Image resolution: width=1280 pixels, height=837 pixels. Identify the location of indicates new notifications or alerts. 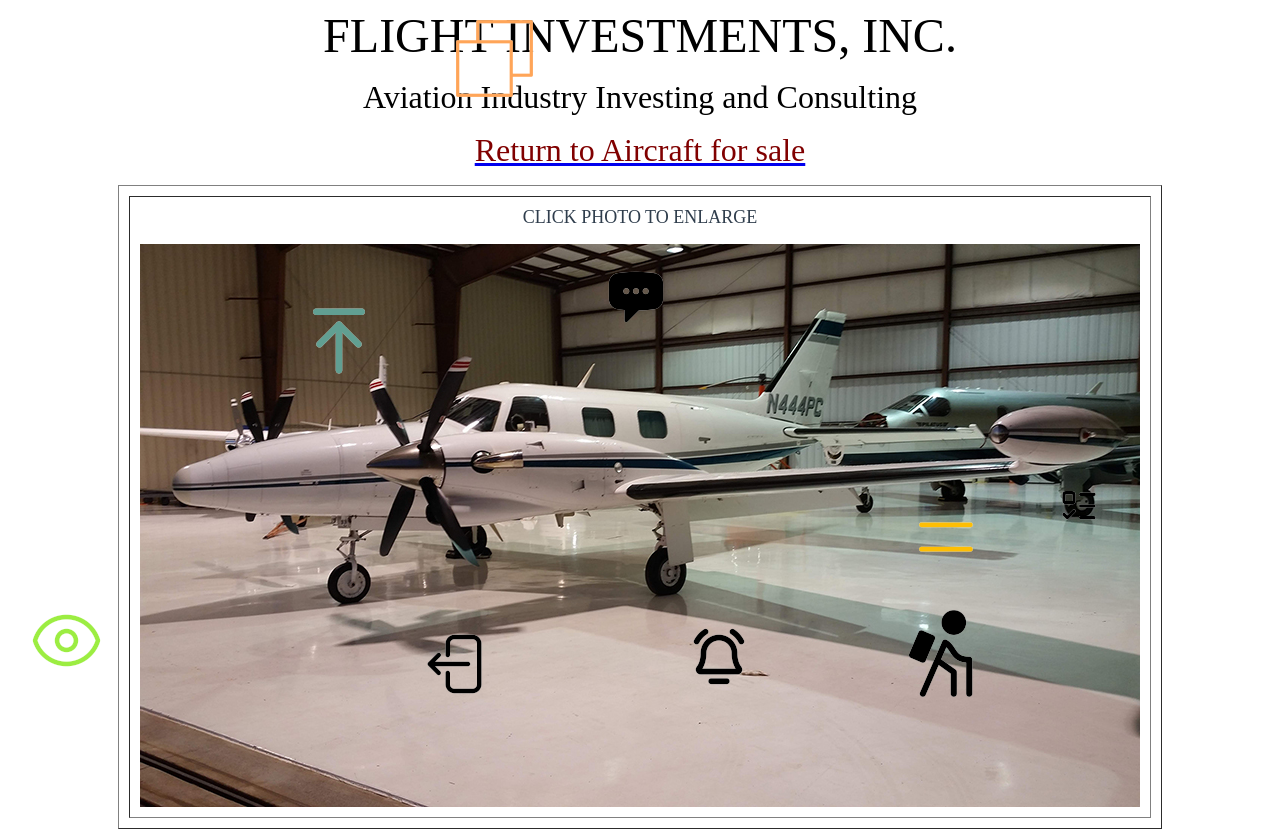
(719, 657).